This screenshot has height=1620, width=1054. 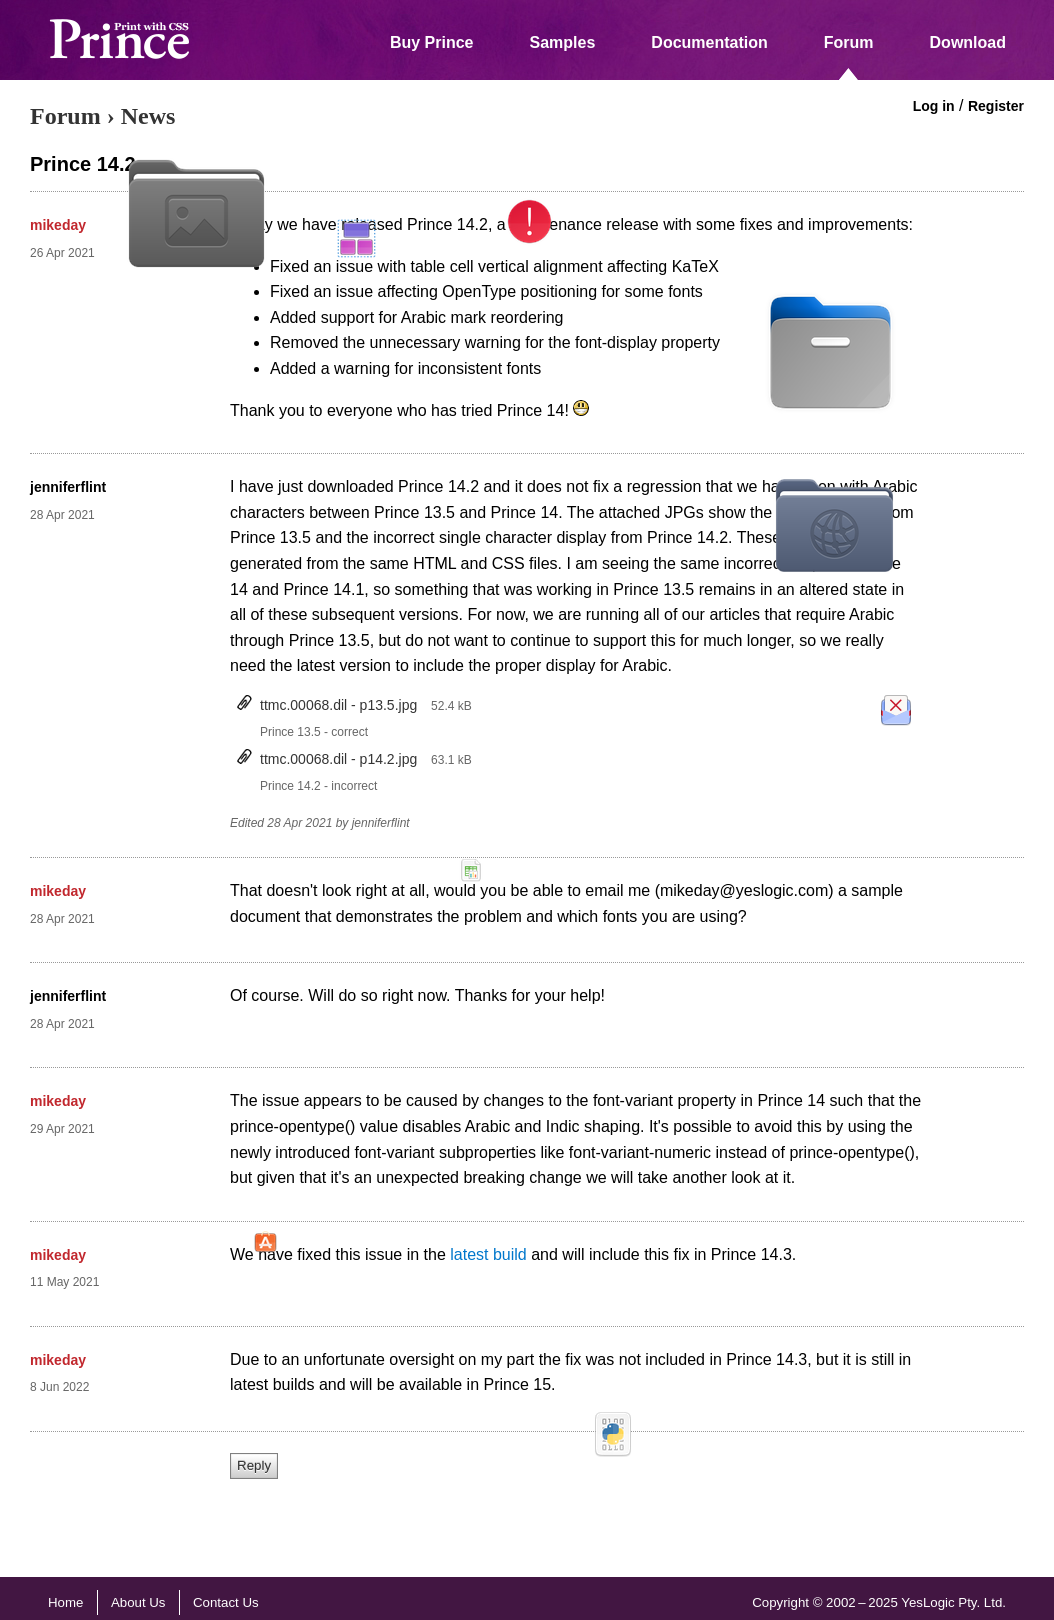 What do you see at coordinates (613, 1434) in the screenshot?
I see `python bytecode file (.pyc)` at bounding box center [613, 1434].